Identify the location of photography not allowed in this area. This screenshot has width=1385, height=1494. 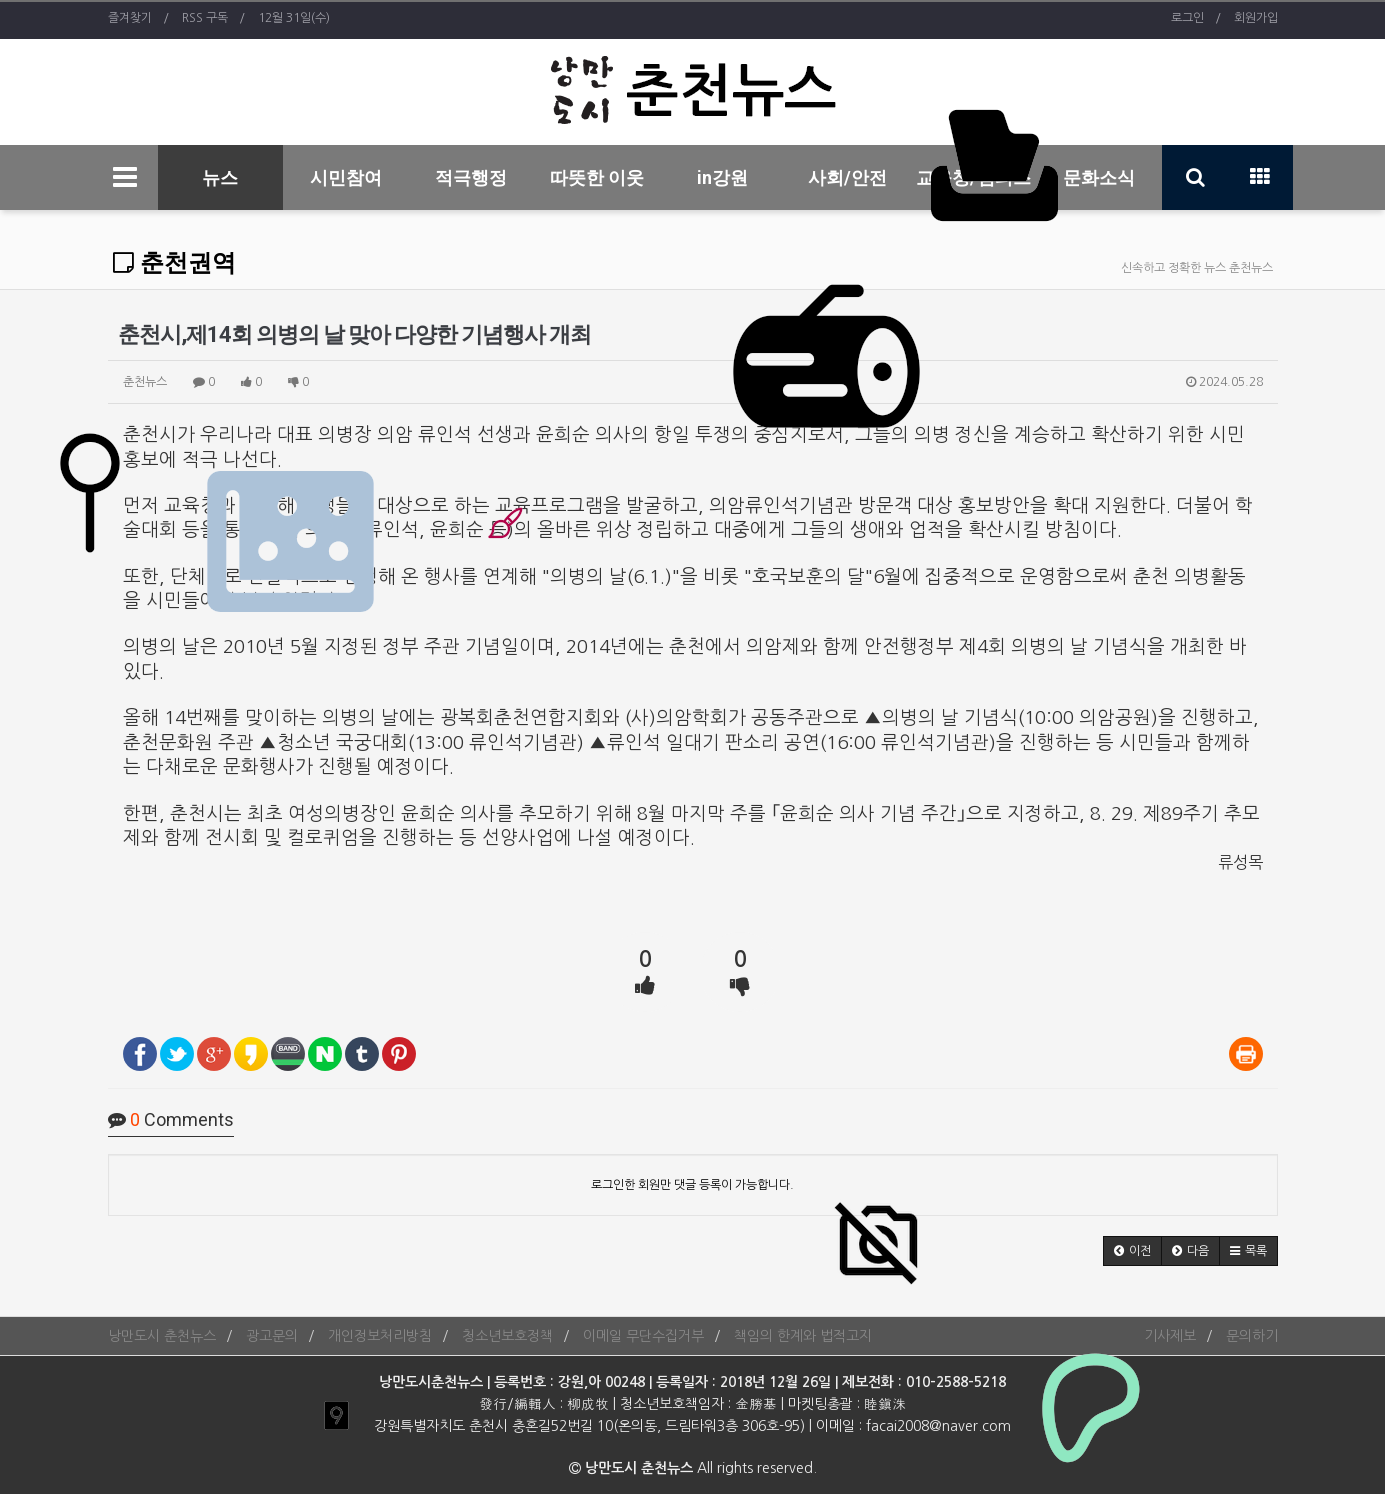
(878, 1240).